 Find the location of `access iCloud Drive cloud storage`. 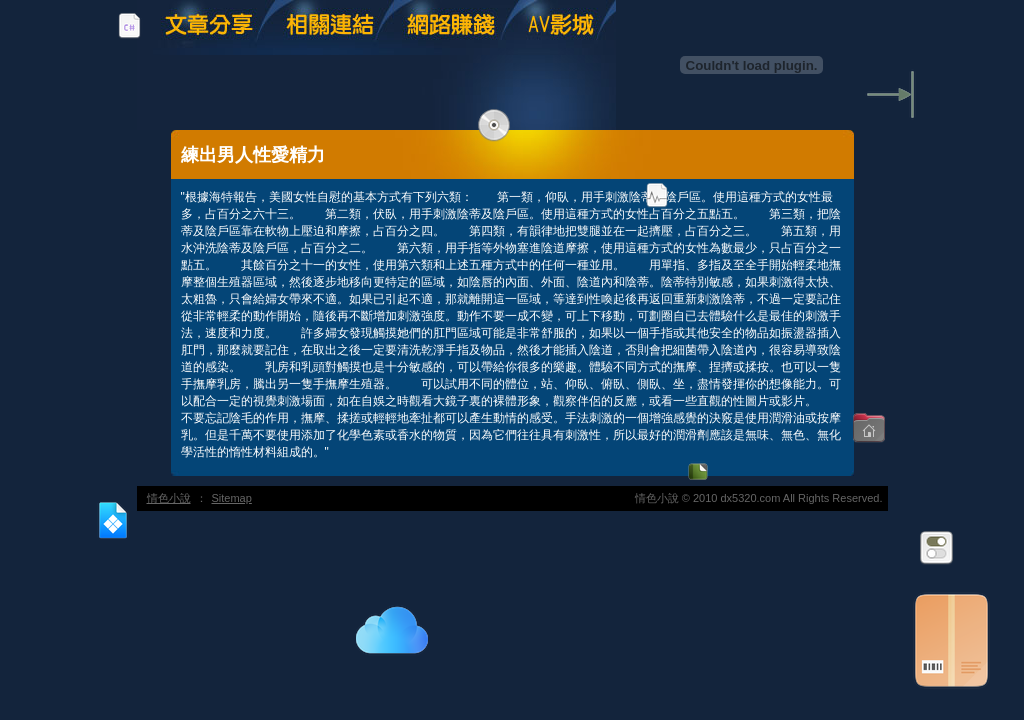

access iCloud Drive cloud storage is located at coordinates (392, 630).